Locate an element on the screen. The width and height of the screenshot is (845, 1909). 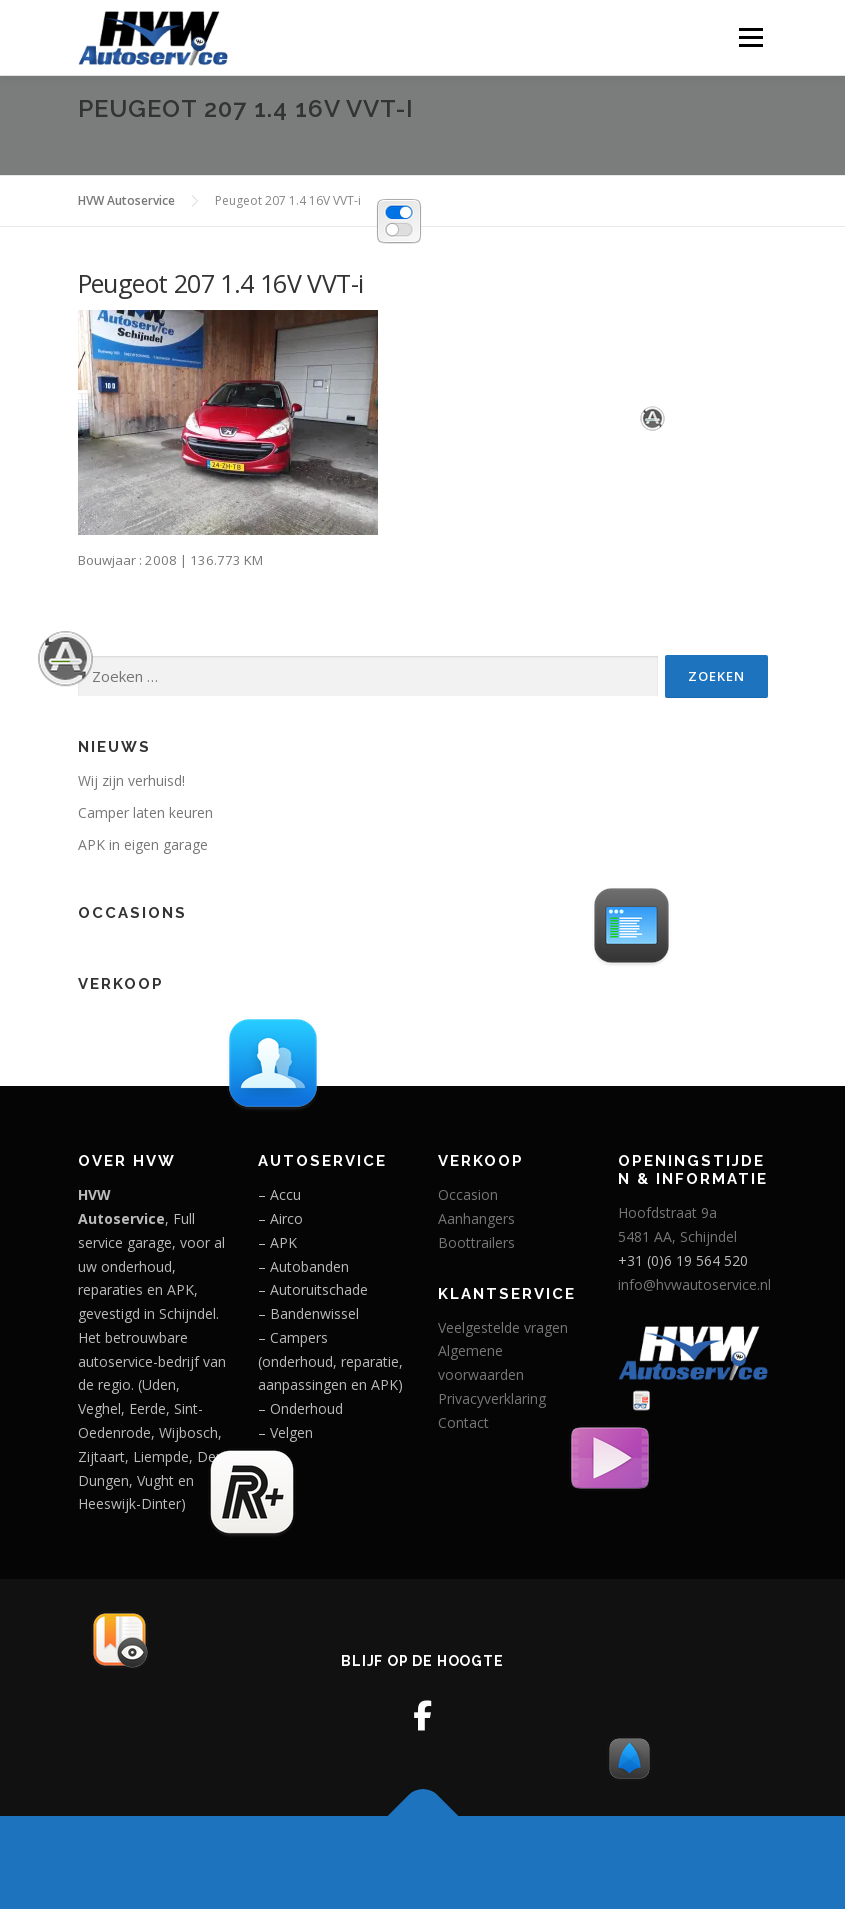
open the software updater application is located at coordinates (65, 658).